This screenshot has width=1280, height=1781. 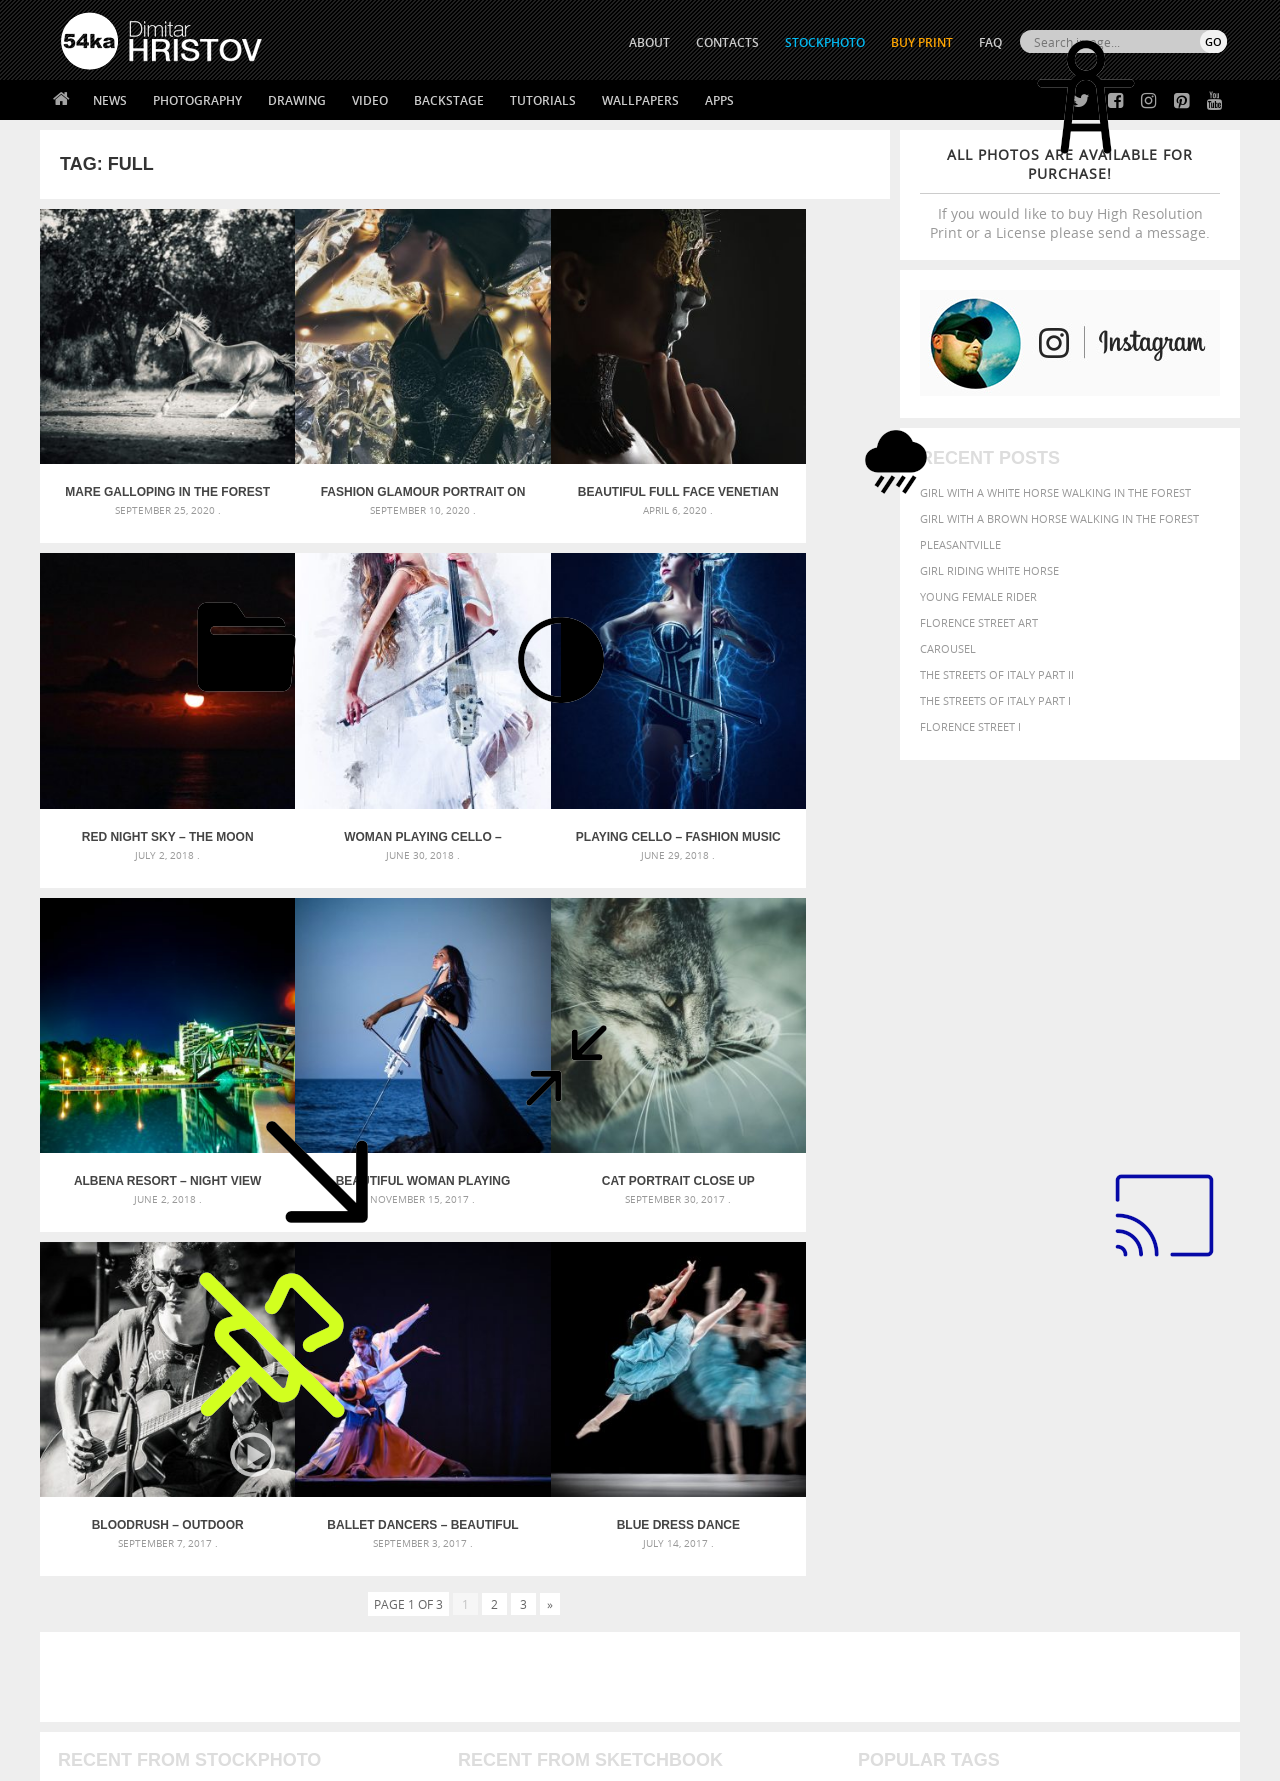 I want to click on unpin an item from your saved list, so click(x=272, y=1345).